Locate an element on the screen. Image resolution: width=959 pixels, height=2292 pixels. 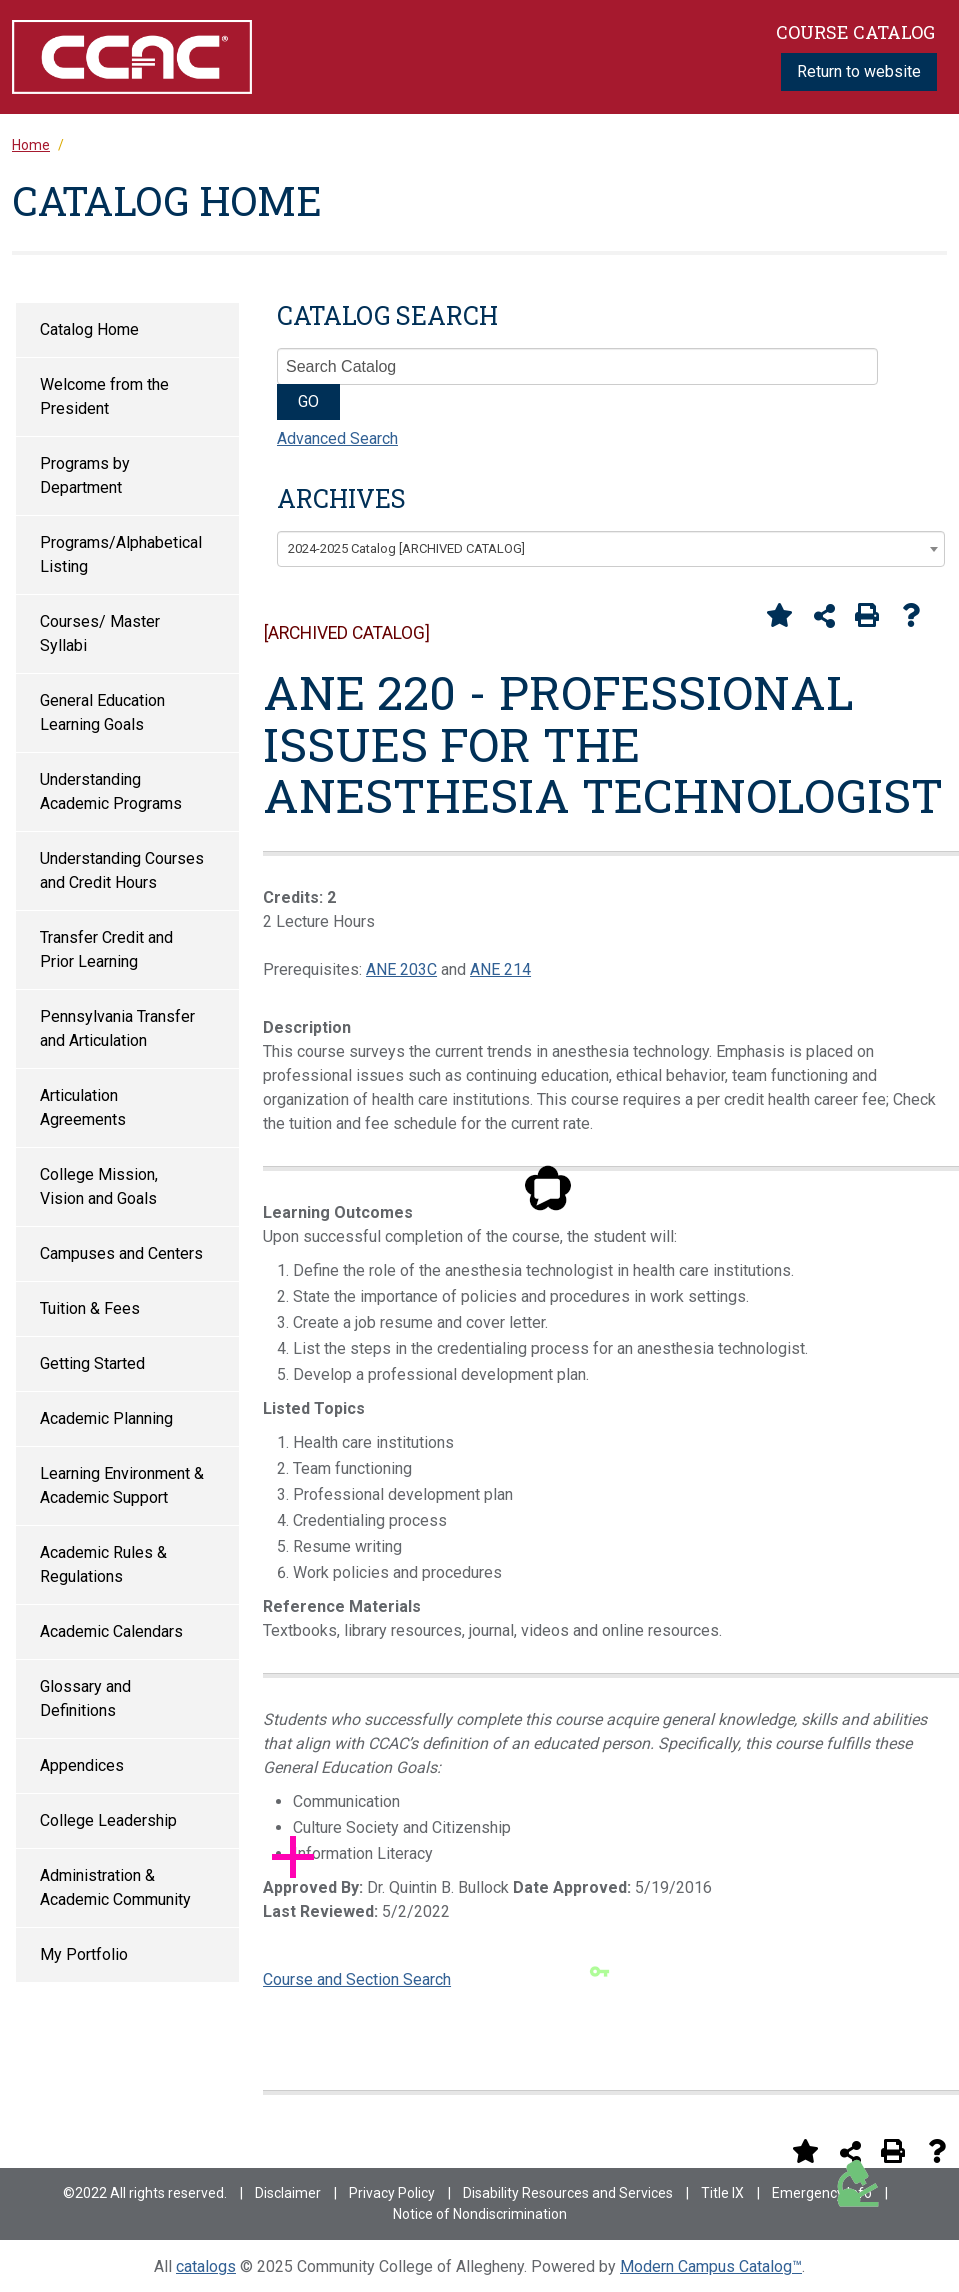
webrtc logo indicating real-time communication features is located at coordinates (548, 1188).